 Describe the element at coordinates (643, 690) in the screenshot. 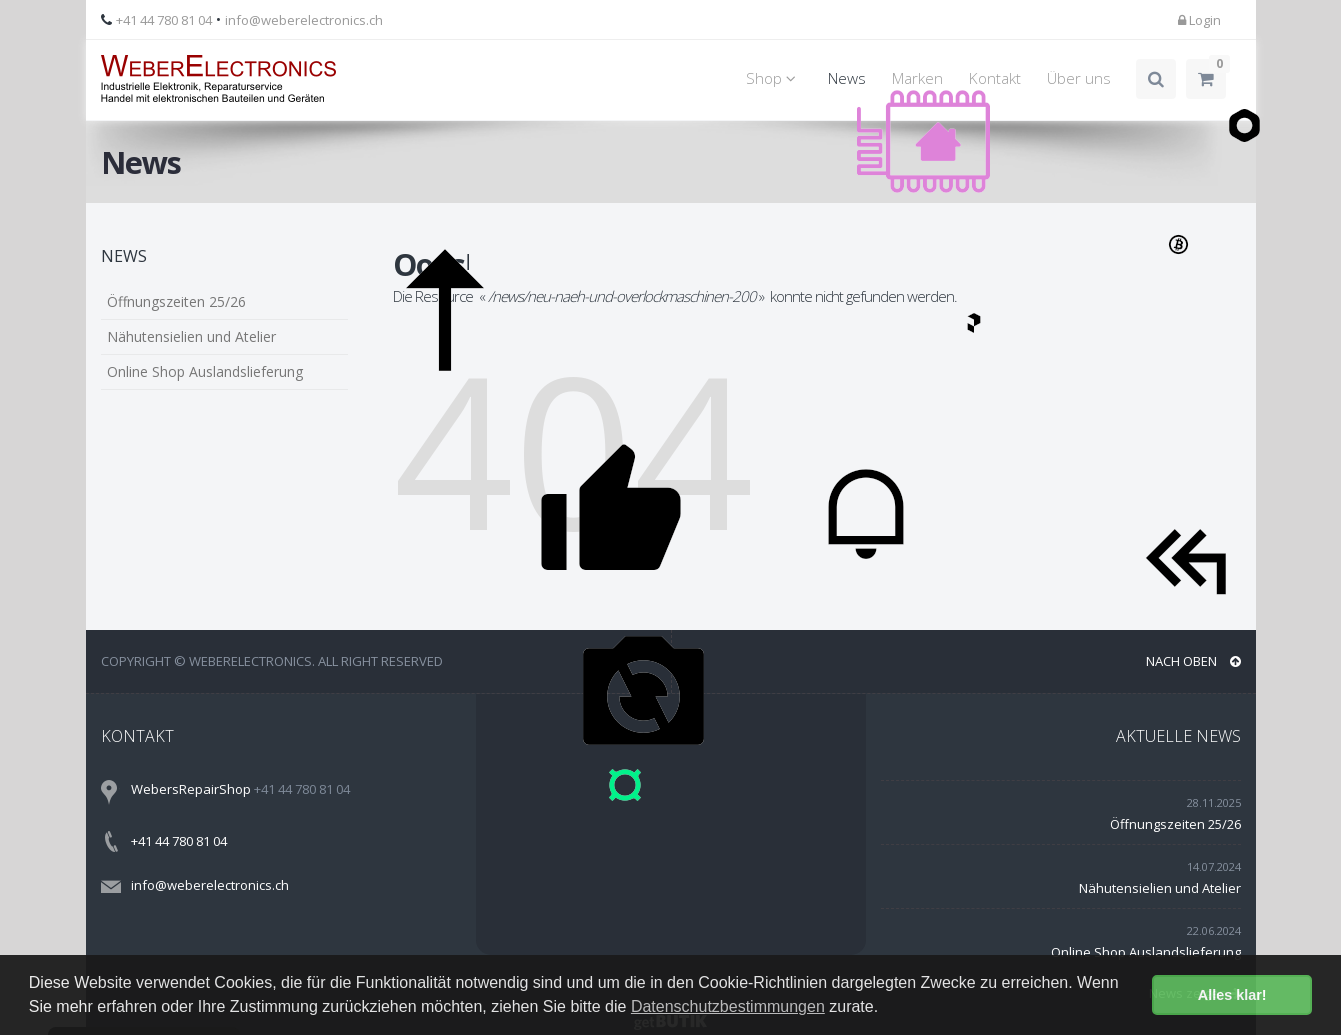

I see `switch between front and rear camera` at that location.